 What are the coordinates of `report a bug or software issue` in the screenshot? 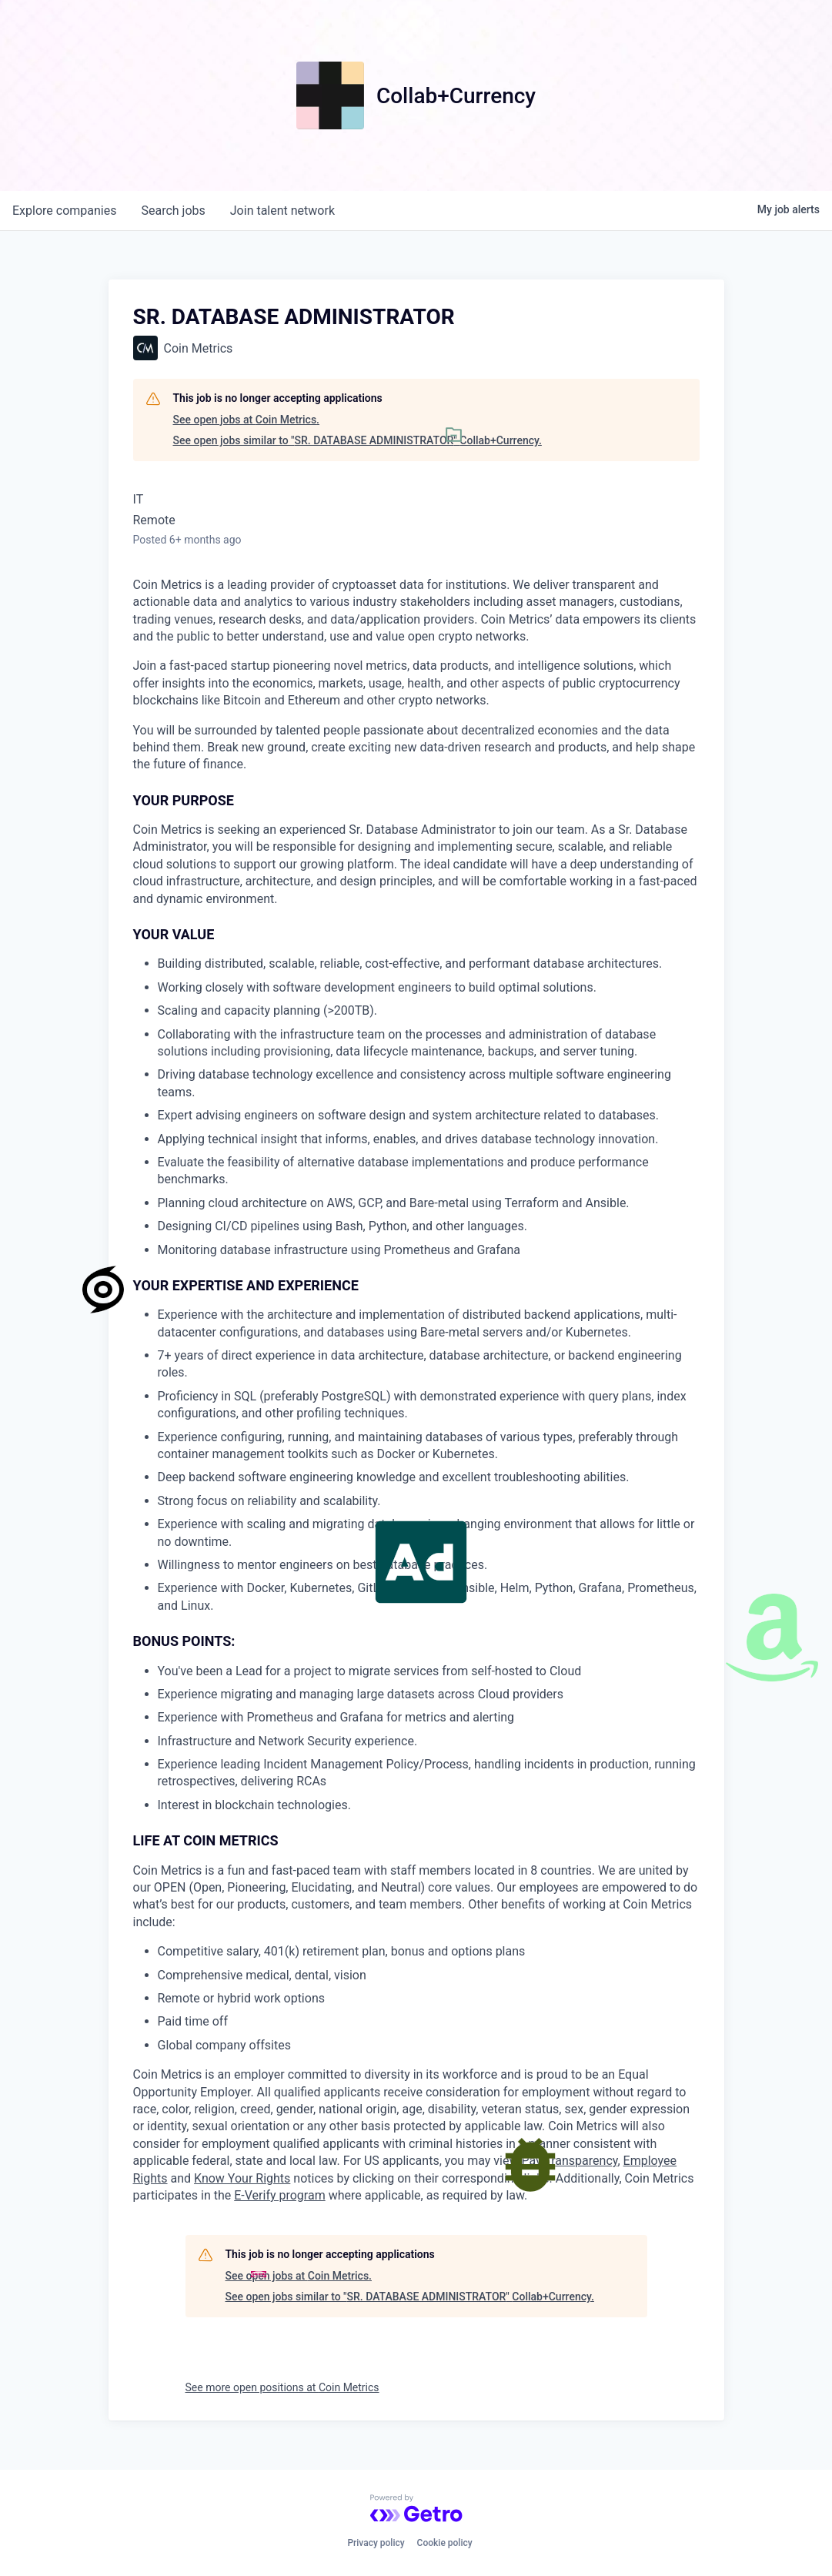 It's located at (530, 2164).